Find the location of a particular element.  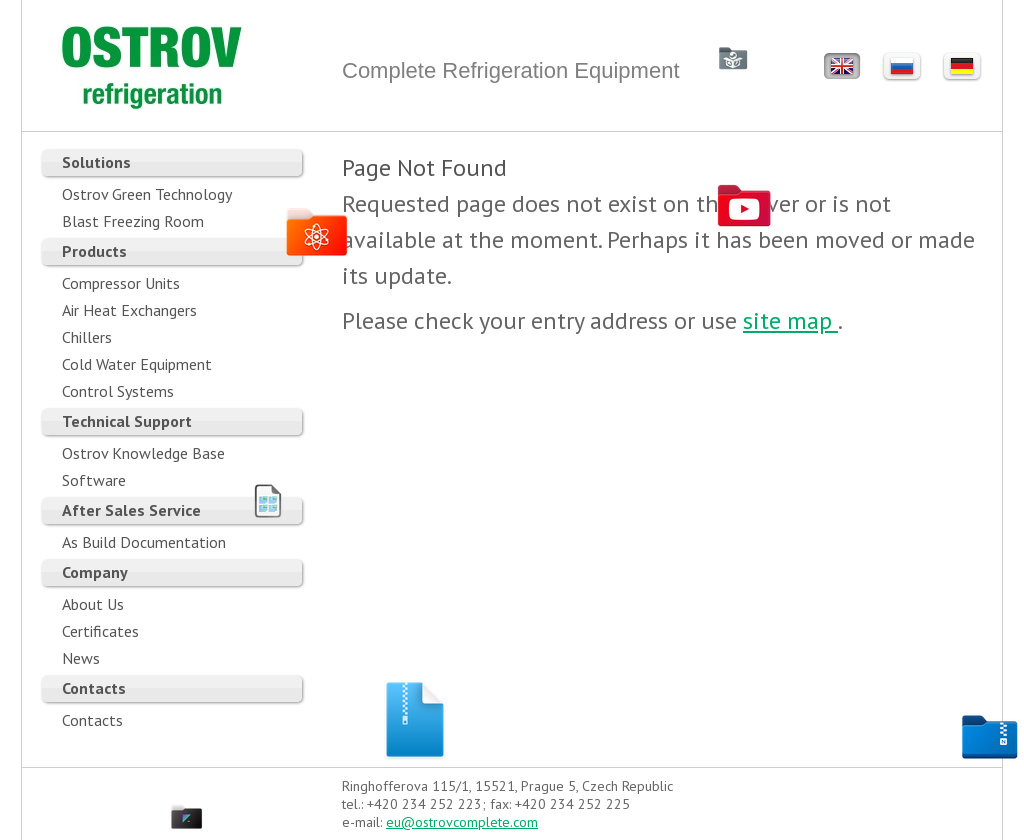

libreoffice master document file type is located at coordinates (268, 501).